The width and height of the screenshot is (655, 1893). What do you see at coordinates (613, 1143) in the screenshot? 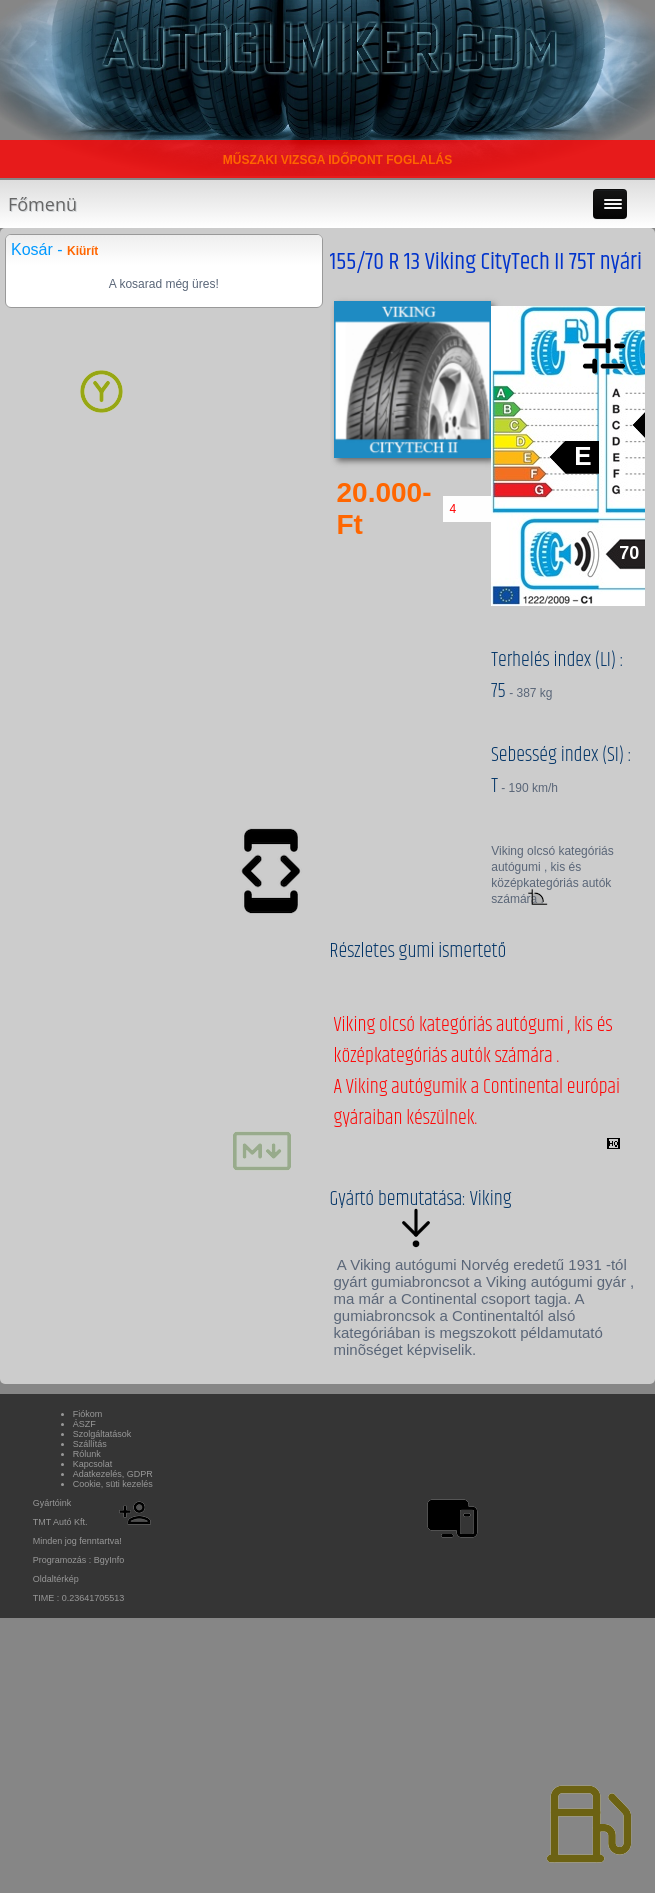
I see `indicates high quality media or streaming option` at bounding box center [613, 1143].